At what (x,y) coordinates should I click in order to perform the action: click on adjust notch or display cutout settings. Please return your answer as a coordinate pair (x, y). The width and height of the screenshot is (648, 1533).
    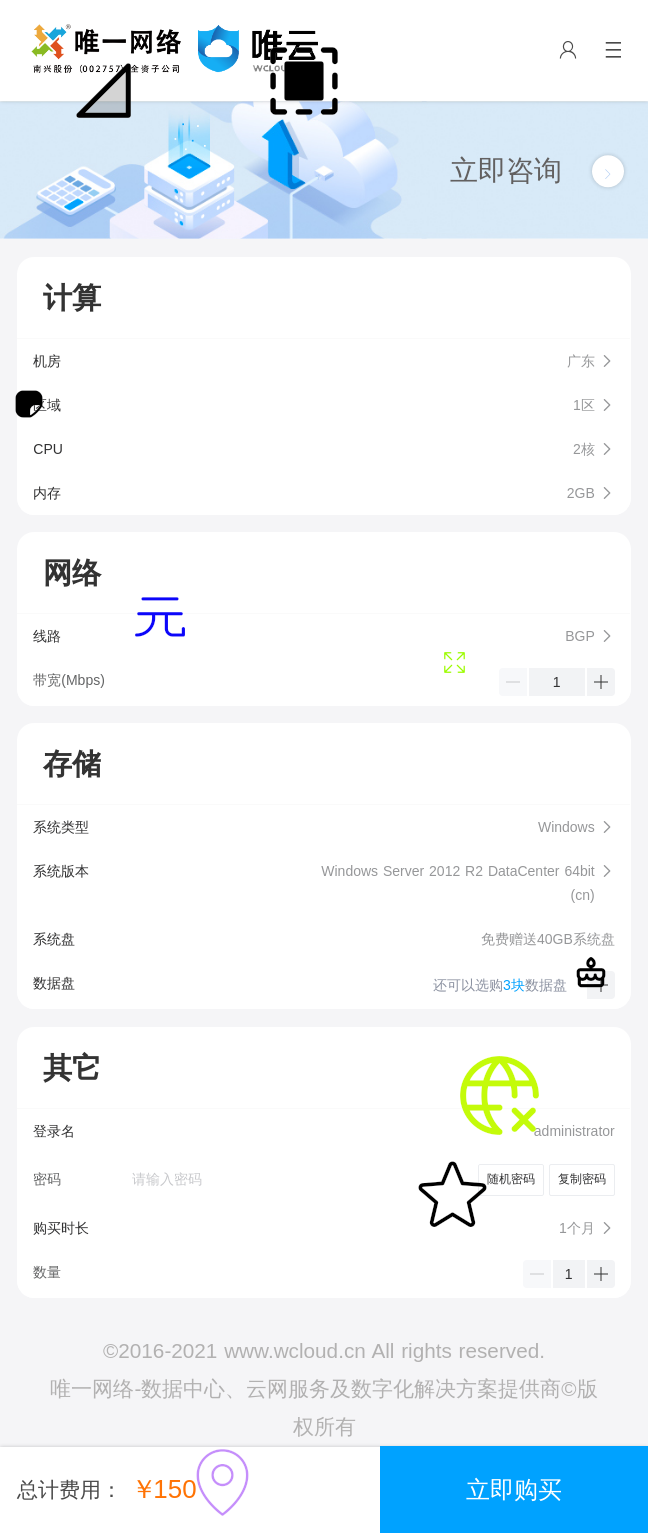
    Looking at the image, I should click on (107, 94).